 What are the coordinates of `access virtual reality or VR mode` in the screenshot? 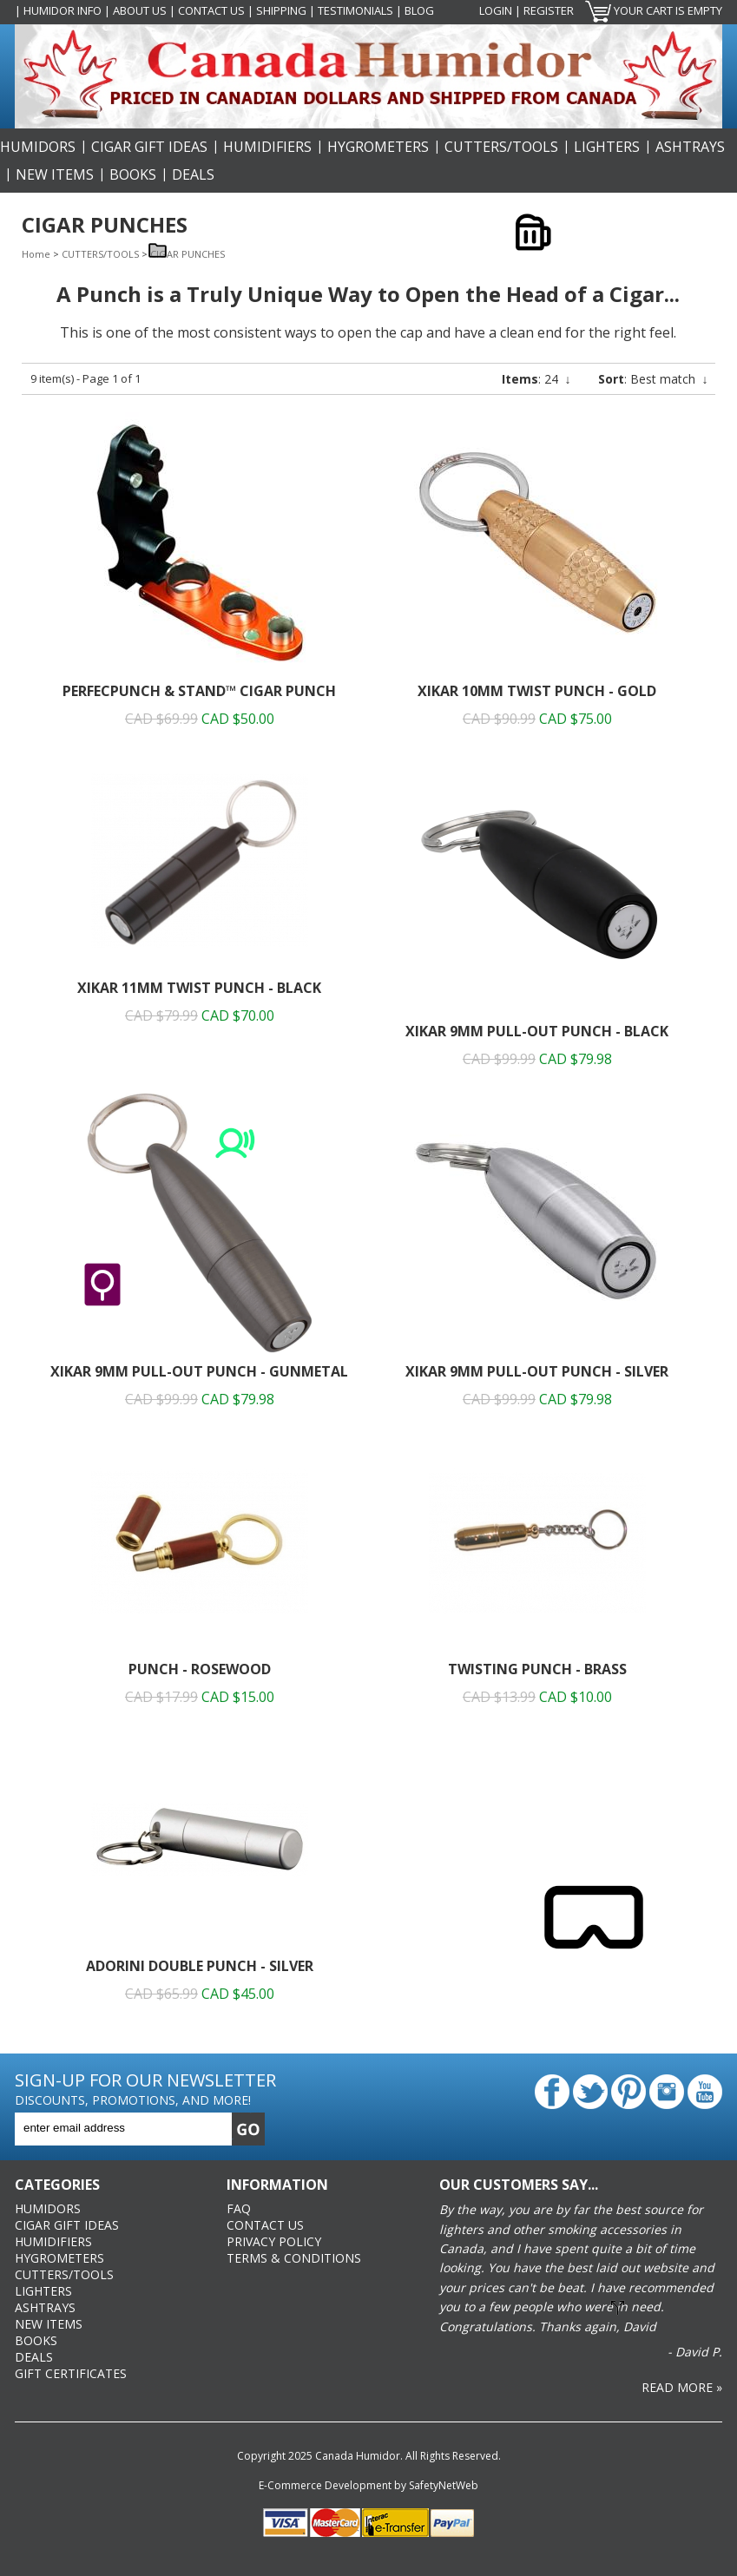 It's located at (594, 1917).